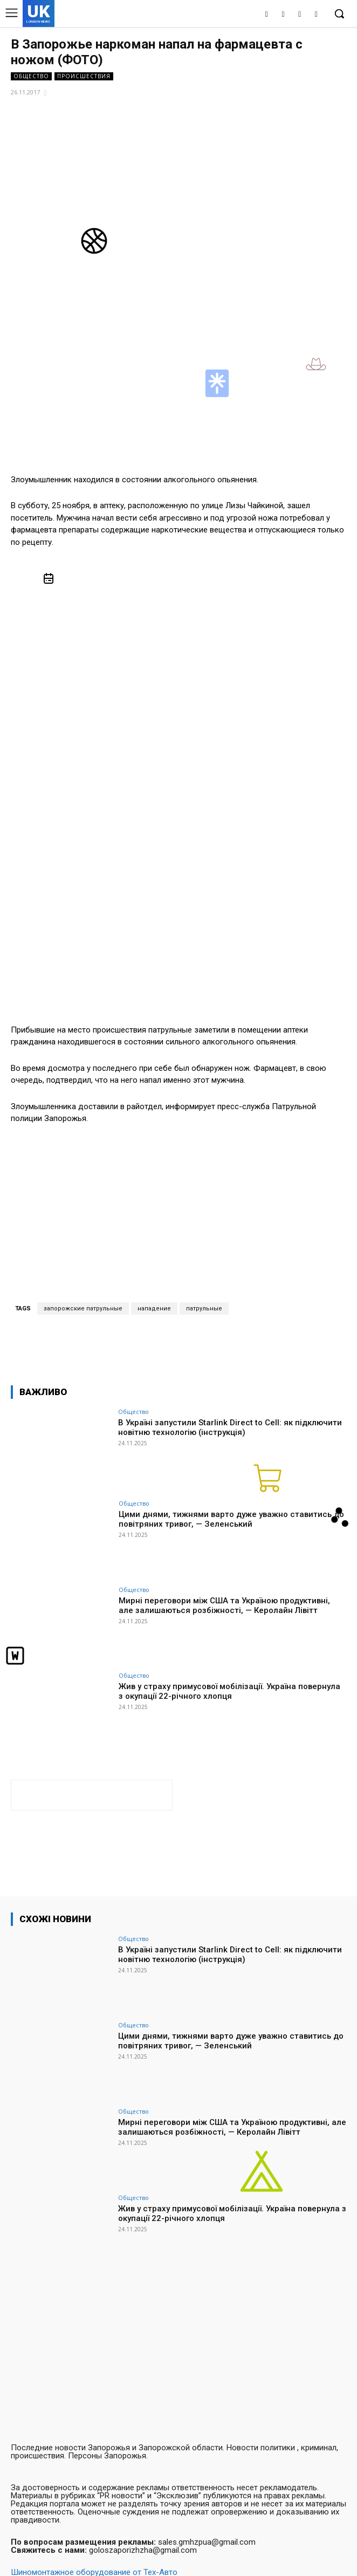 The height and width of the screenshot is (2576, 357). What do you see at coordinates (316, 365) in the screenshot?
I see `select cowboy hat avatar or profile accessory` at bounding box center [316, 365].